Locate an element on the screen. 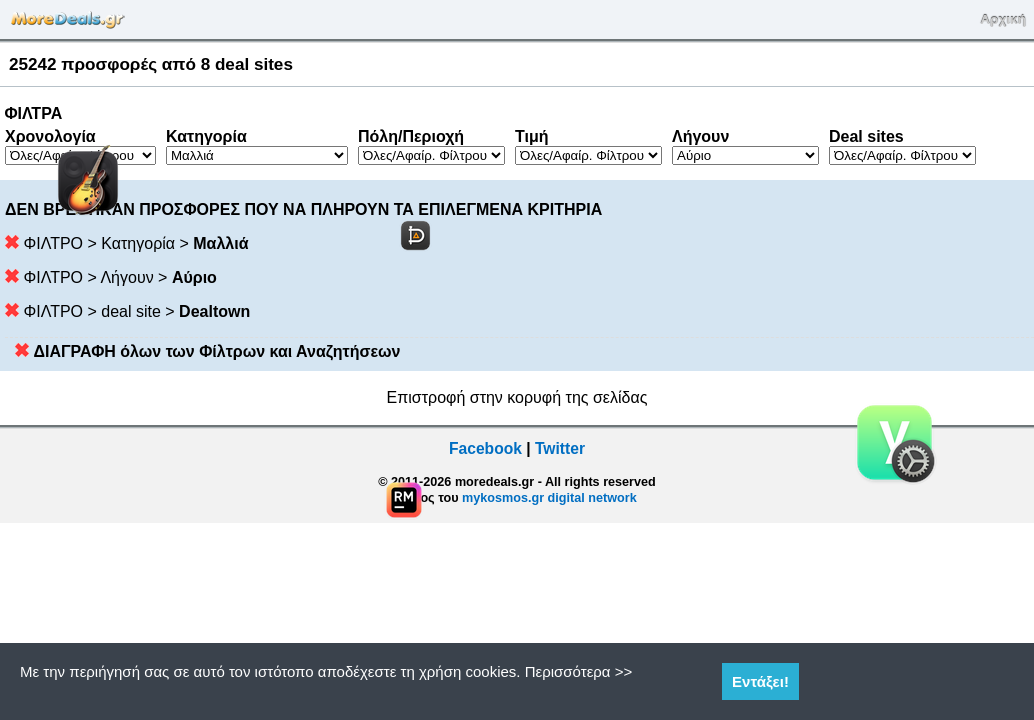  open RubyMine IDE is located at coordinates (404, 500).